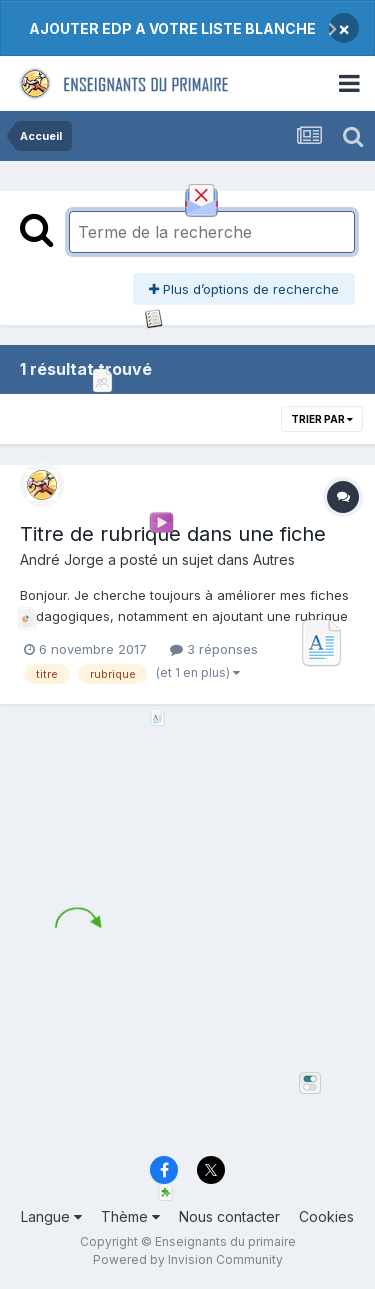  What do you see at coordinates (161, 522) in the screenshot?
I see `open the videos or media player app` at bounding box center [161, 522].